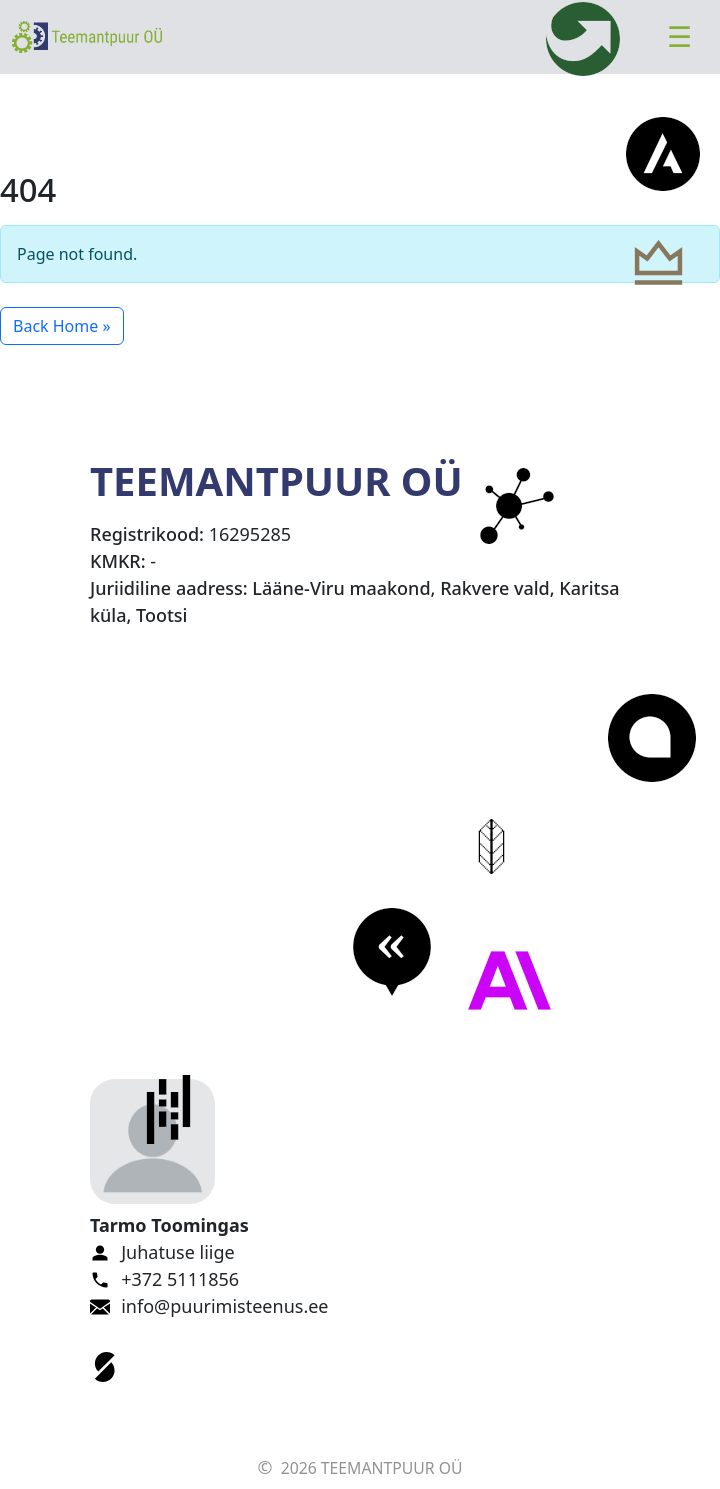 The width and height of the screenshot is (720, 1489). What do you see at coordinates (168, 1109) in the screenshot?
I see `pandas Python data analysis library logo` at bounding box center [168, 1109].